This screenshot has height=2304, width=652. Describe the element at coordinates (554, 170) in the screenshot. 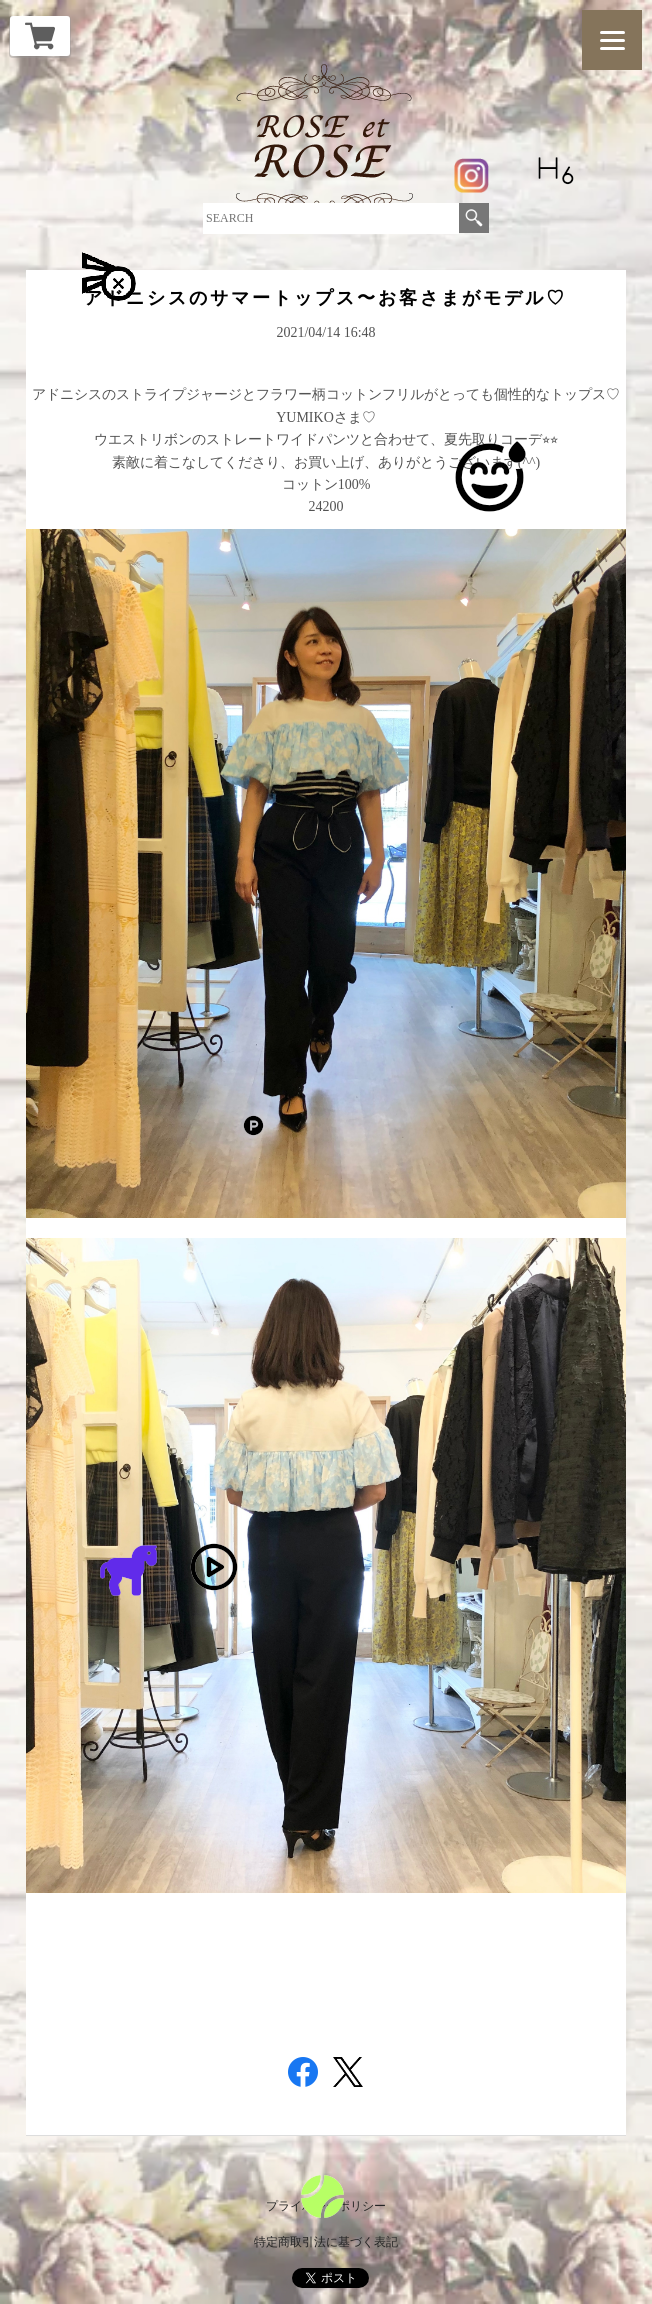

I see `format text as heading level 6` at that location.